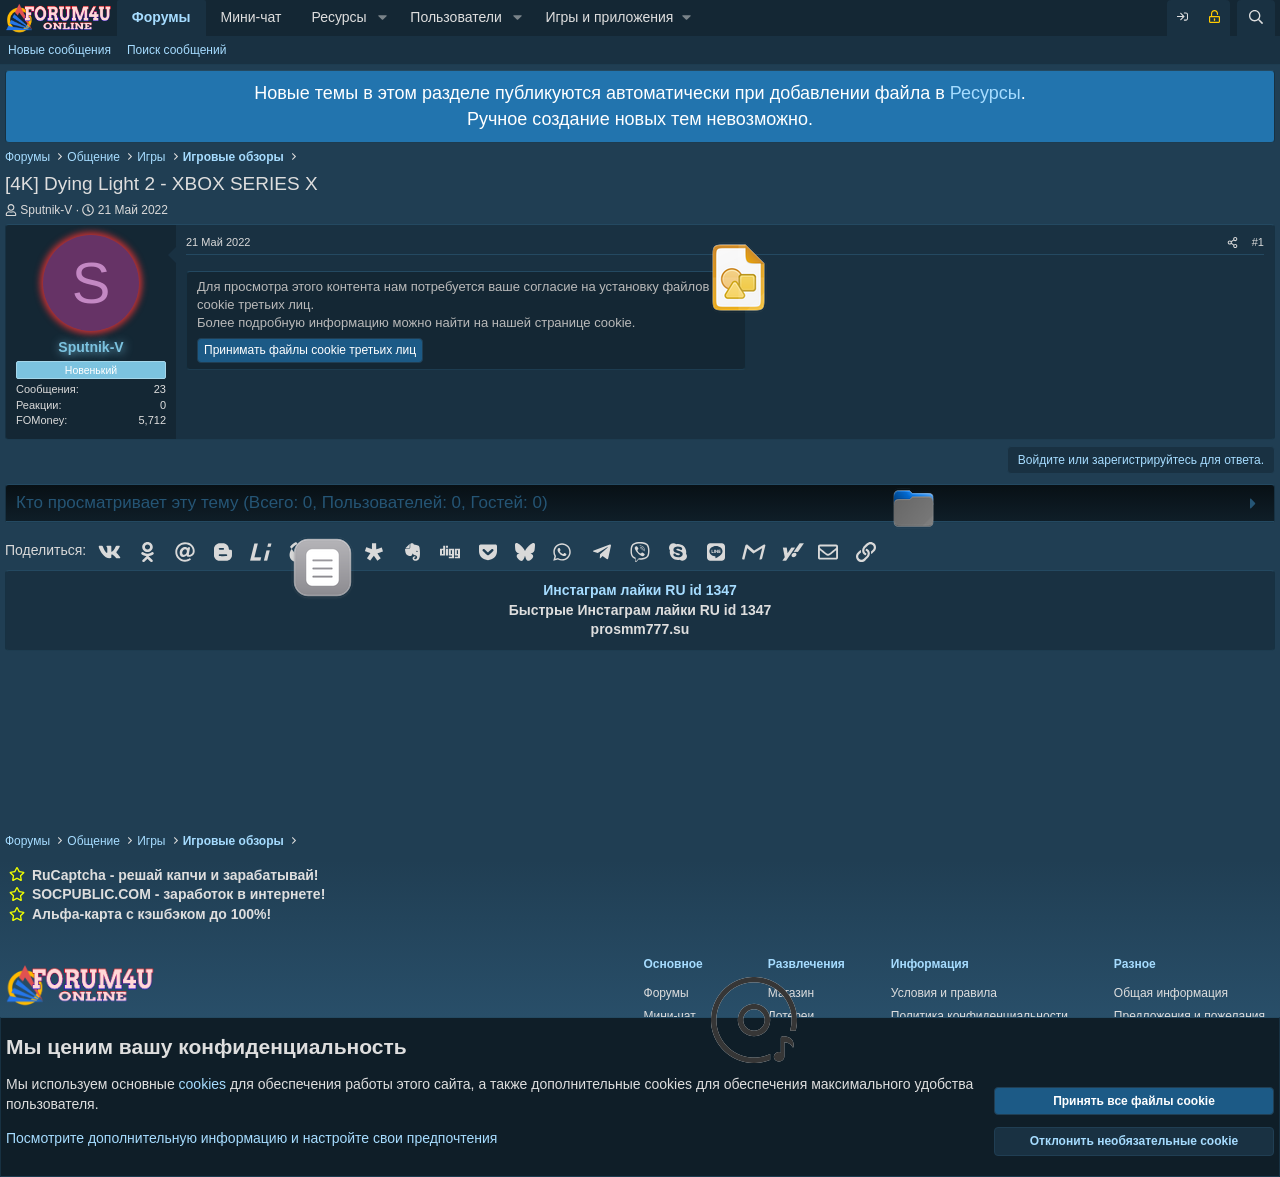 This screenshot has height=1177, width=1280. What do you see at coordinates (738, 277) in the screenshot?
I see `open an opendocument graphics template file` at bounding box center [738, 277].